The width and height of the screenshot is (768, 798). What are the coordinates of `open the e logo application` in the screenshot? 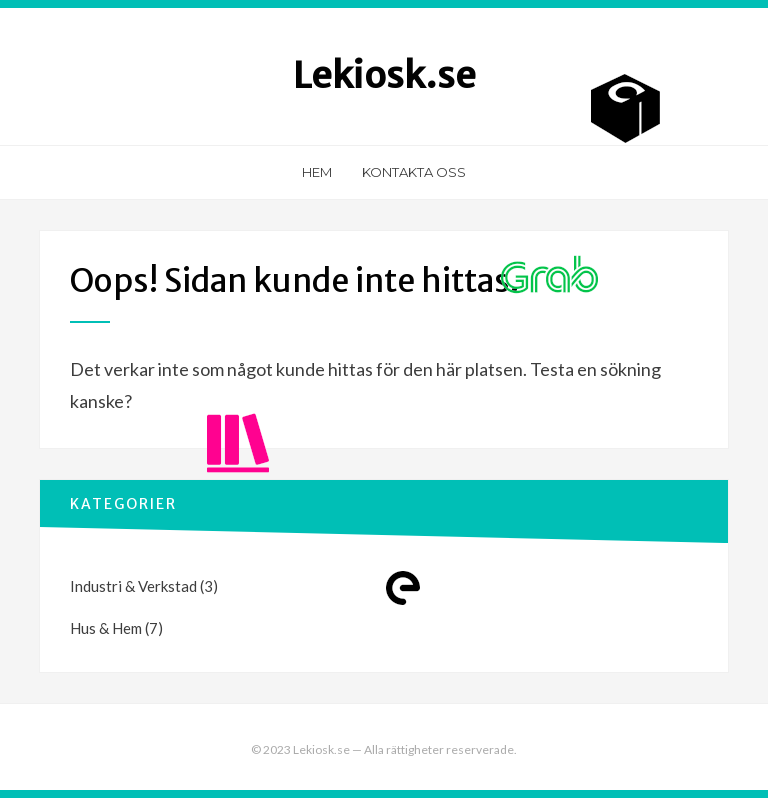 It's located at (403, 588).